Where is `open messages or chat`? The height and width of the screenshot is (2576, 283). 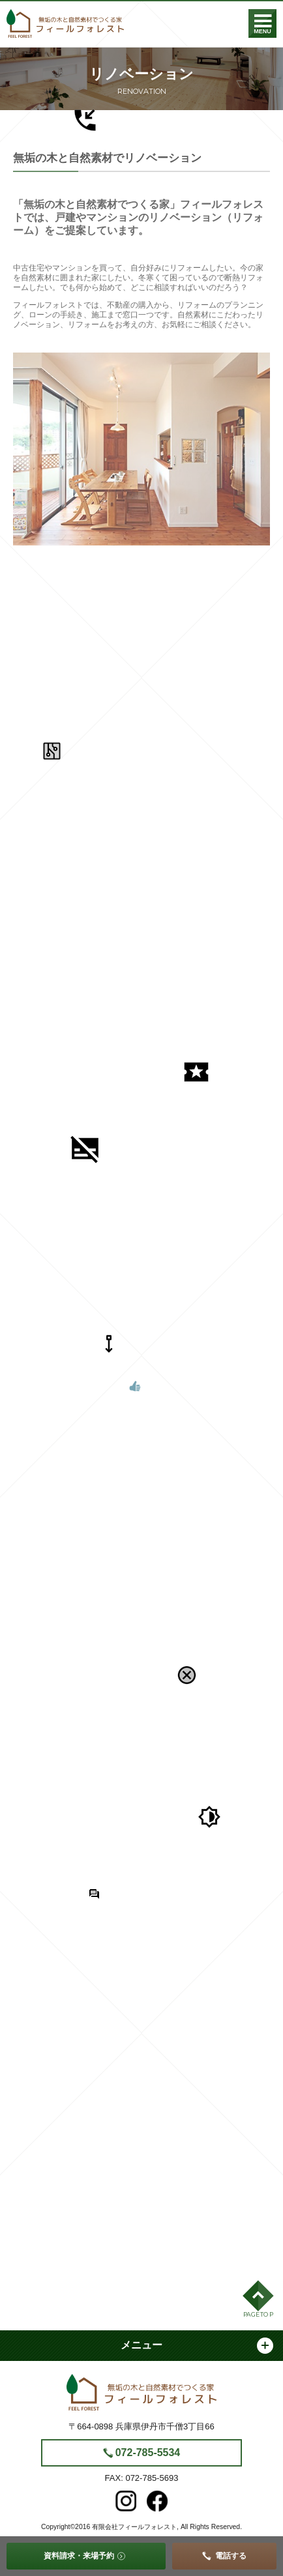
open messages or chat is located at coordinates (94, 1894).